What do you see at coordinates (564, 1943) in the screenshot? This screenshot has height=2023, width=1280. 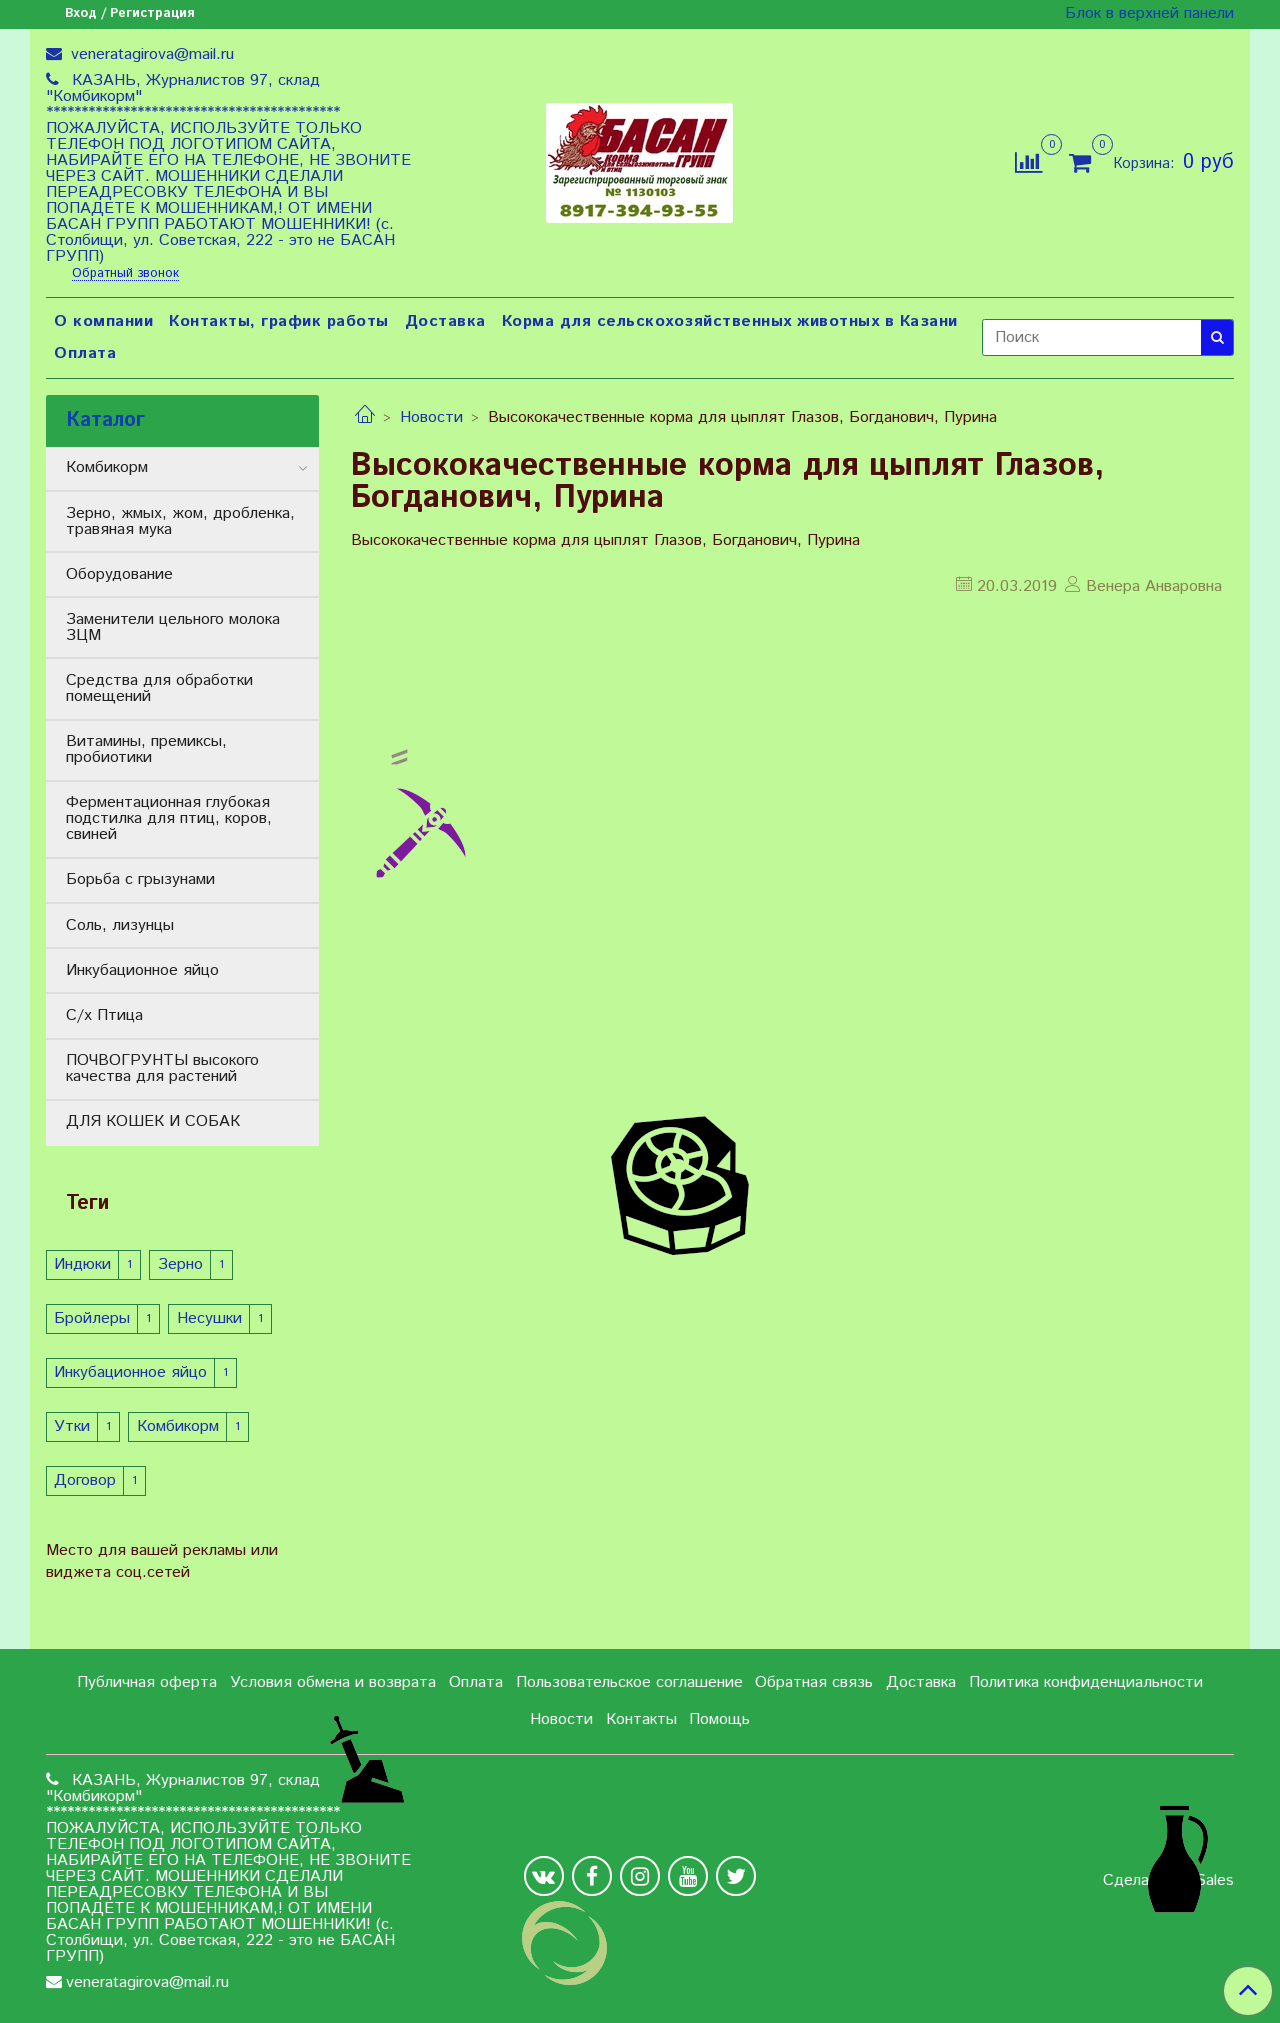 I see `indicates a beast or creature ability in a game interface` at bounding box center [564, 1943].